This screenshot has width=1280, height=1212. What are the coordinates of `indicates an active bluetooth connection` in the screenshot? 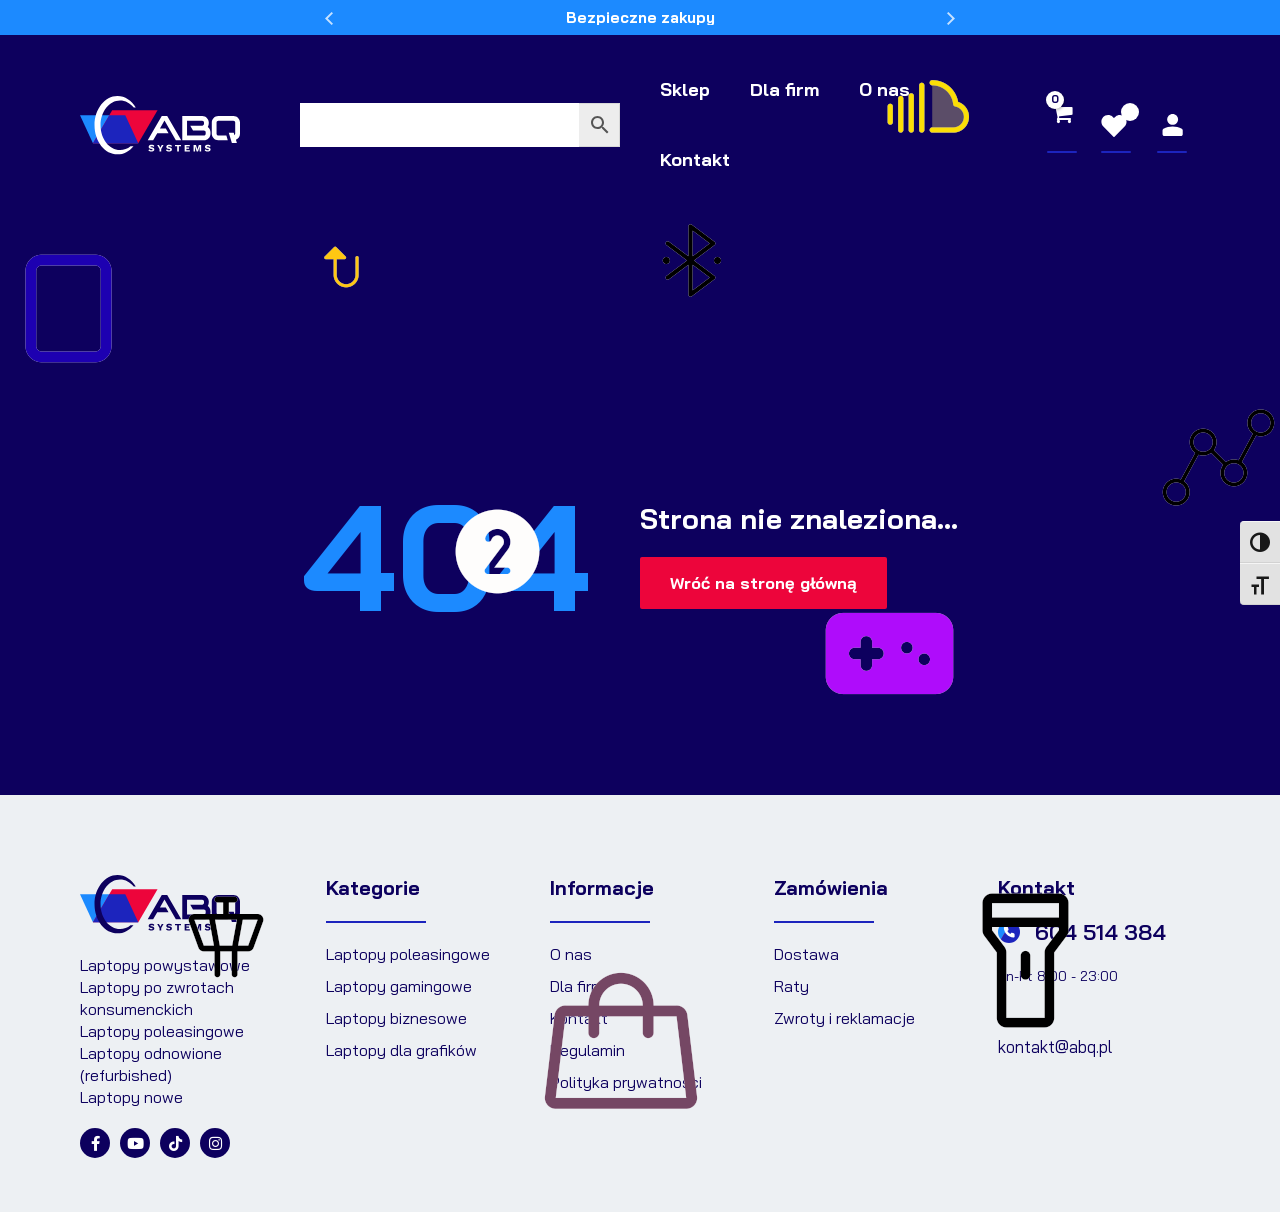 It's located at (690, 260).